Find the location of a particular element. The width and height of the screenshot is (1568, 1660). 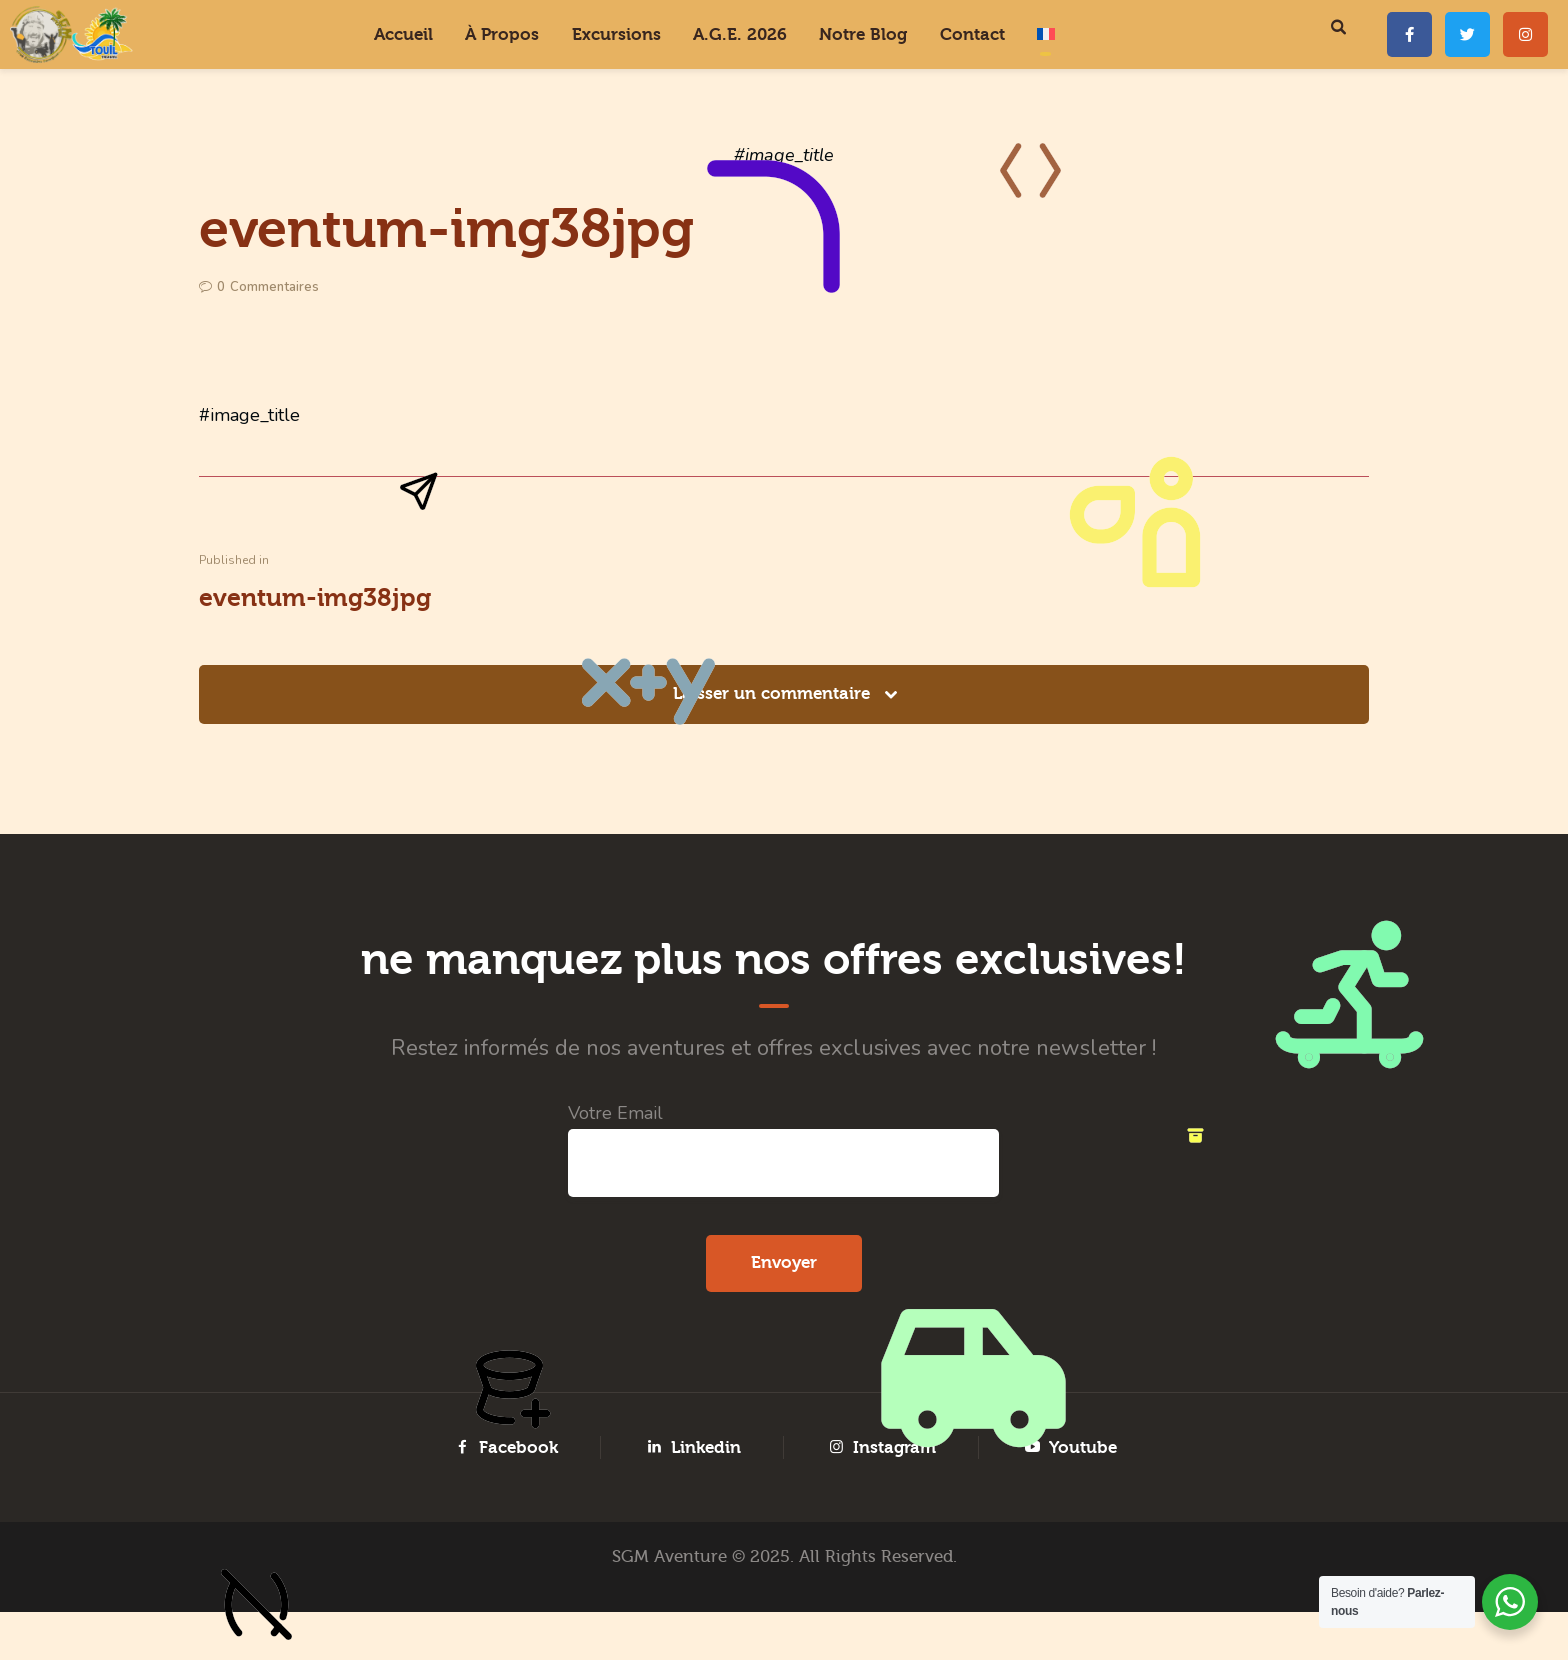

add a new diabolo or juggling item is located at coordinates (509, 1387).